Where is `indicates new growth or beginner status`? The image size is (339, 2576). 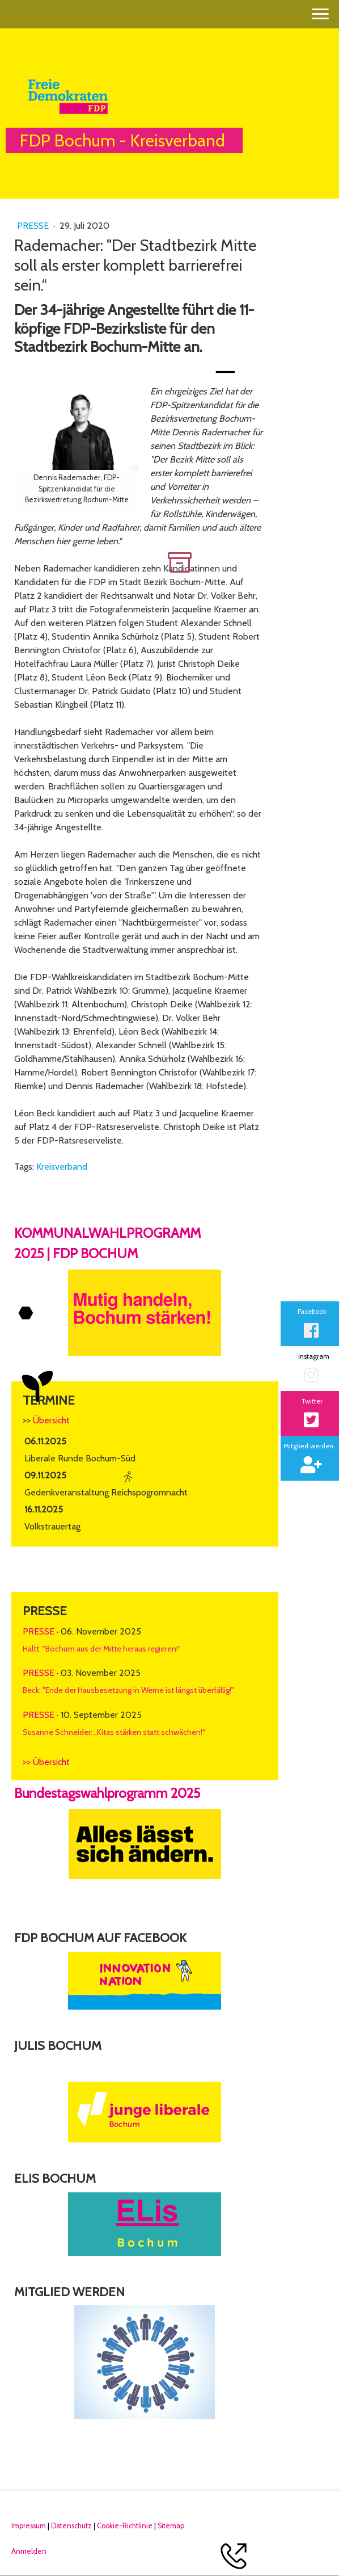 indicates new growth or beginner status is located at coordinates (37, 1386).